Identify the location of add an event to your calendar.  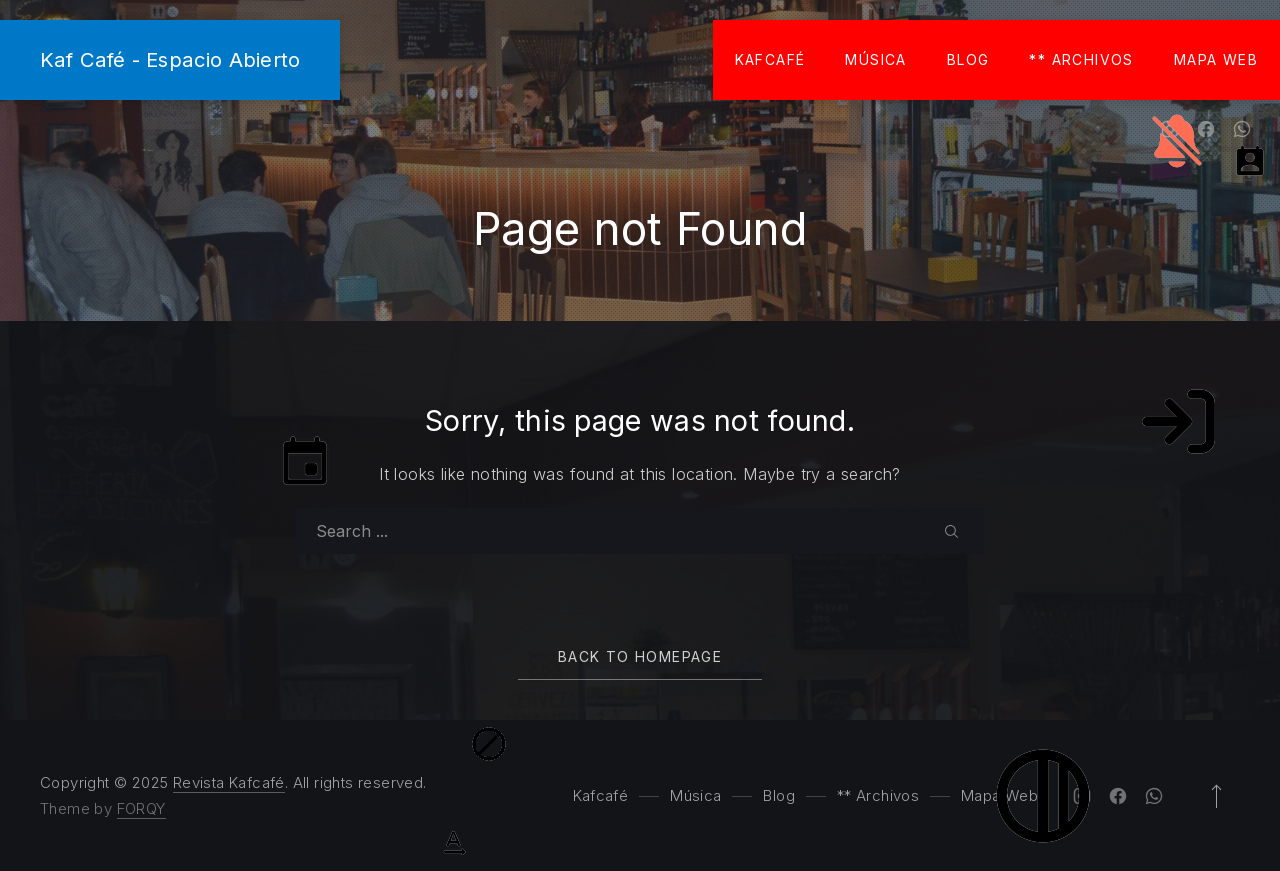
(305, 463).